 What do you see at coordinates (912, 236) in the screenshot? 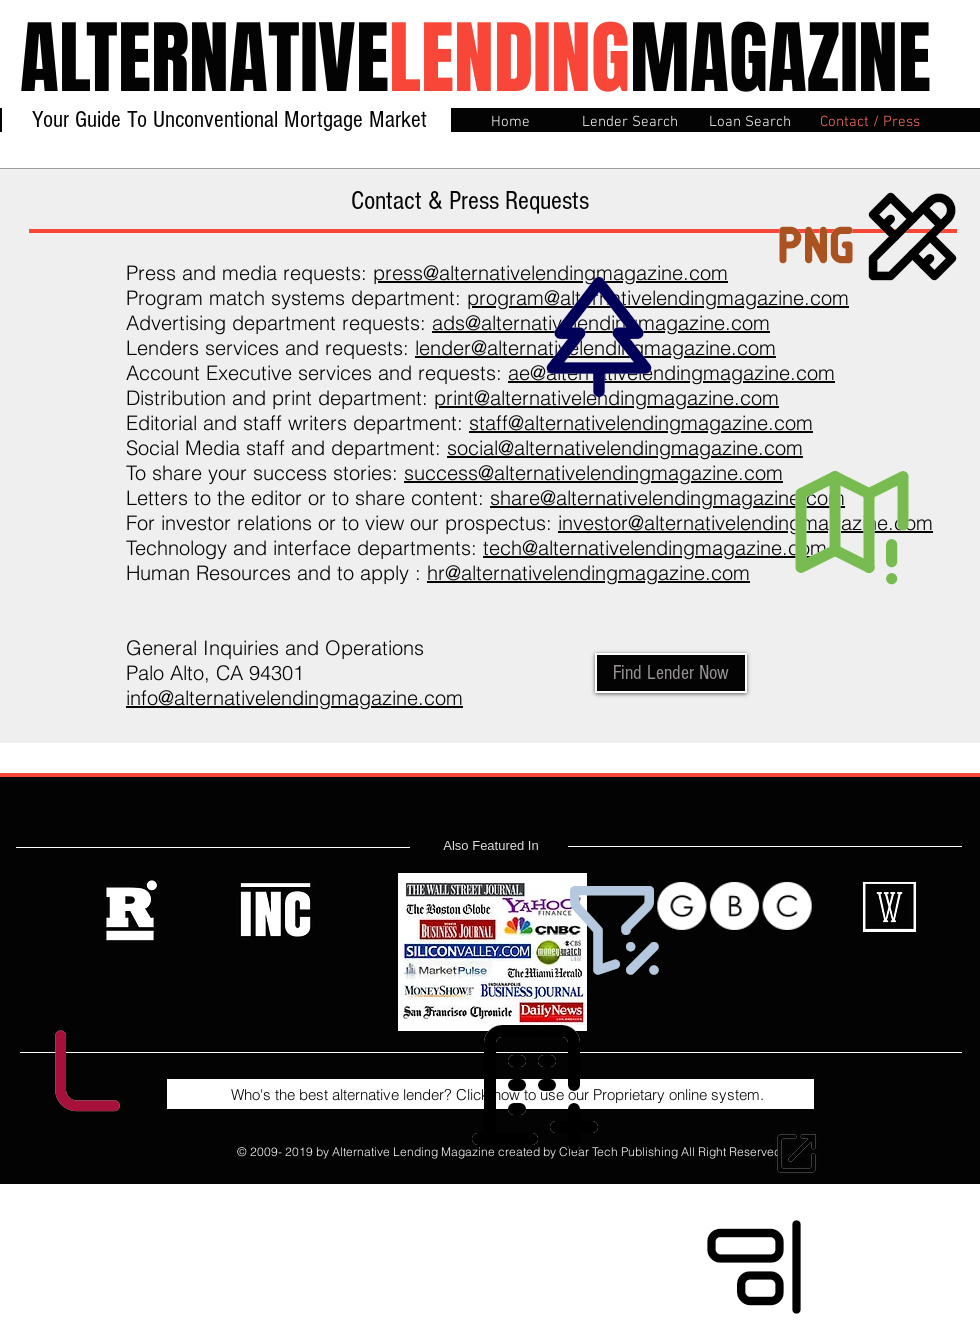
I see `access settings or configuration options` at bounding box center [912, 236].